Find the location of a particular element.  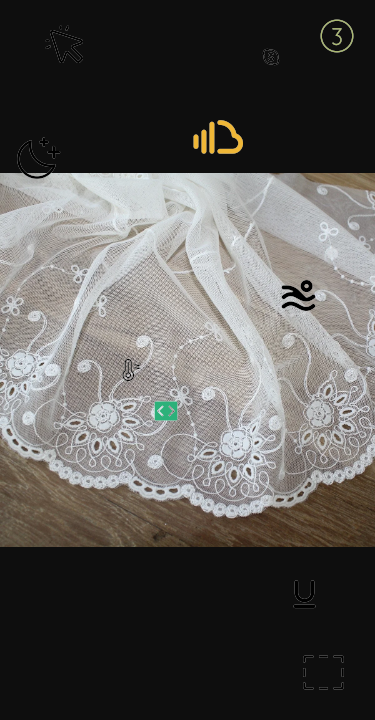

open soundcloud app is located at coordinates (217, 138).